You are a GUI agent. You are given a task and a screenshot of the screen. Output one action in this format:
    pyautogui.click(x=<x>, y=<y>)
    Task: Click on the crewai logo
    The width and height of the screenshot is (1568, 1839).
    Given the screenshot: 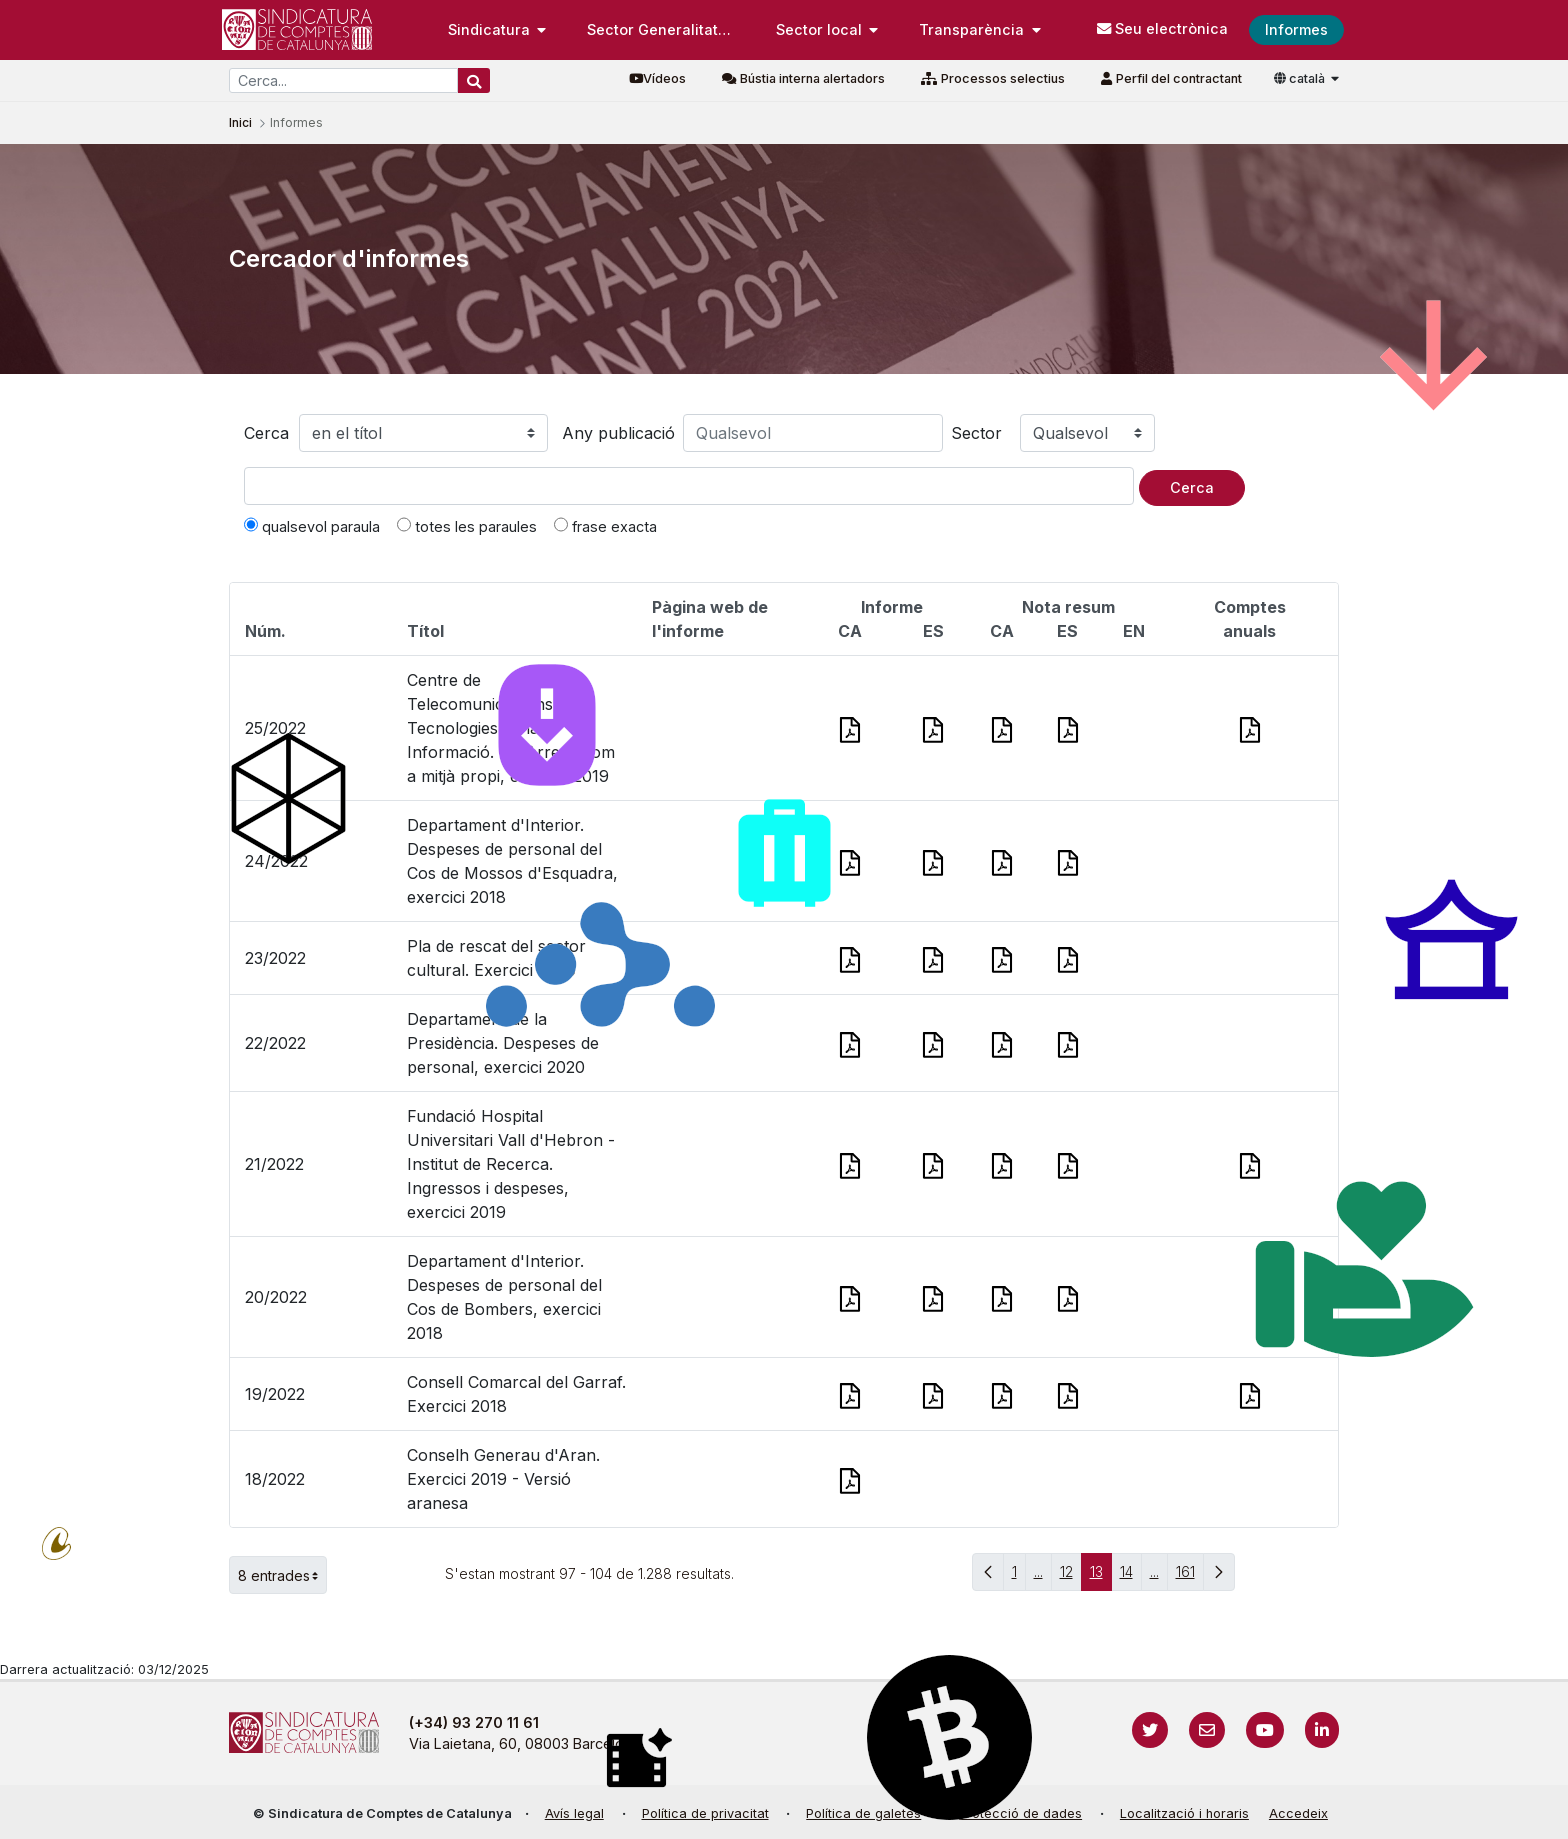 What is the action you would take?
    pyautogui.click(x=56, y=1543)
    